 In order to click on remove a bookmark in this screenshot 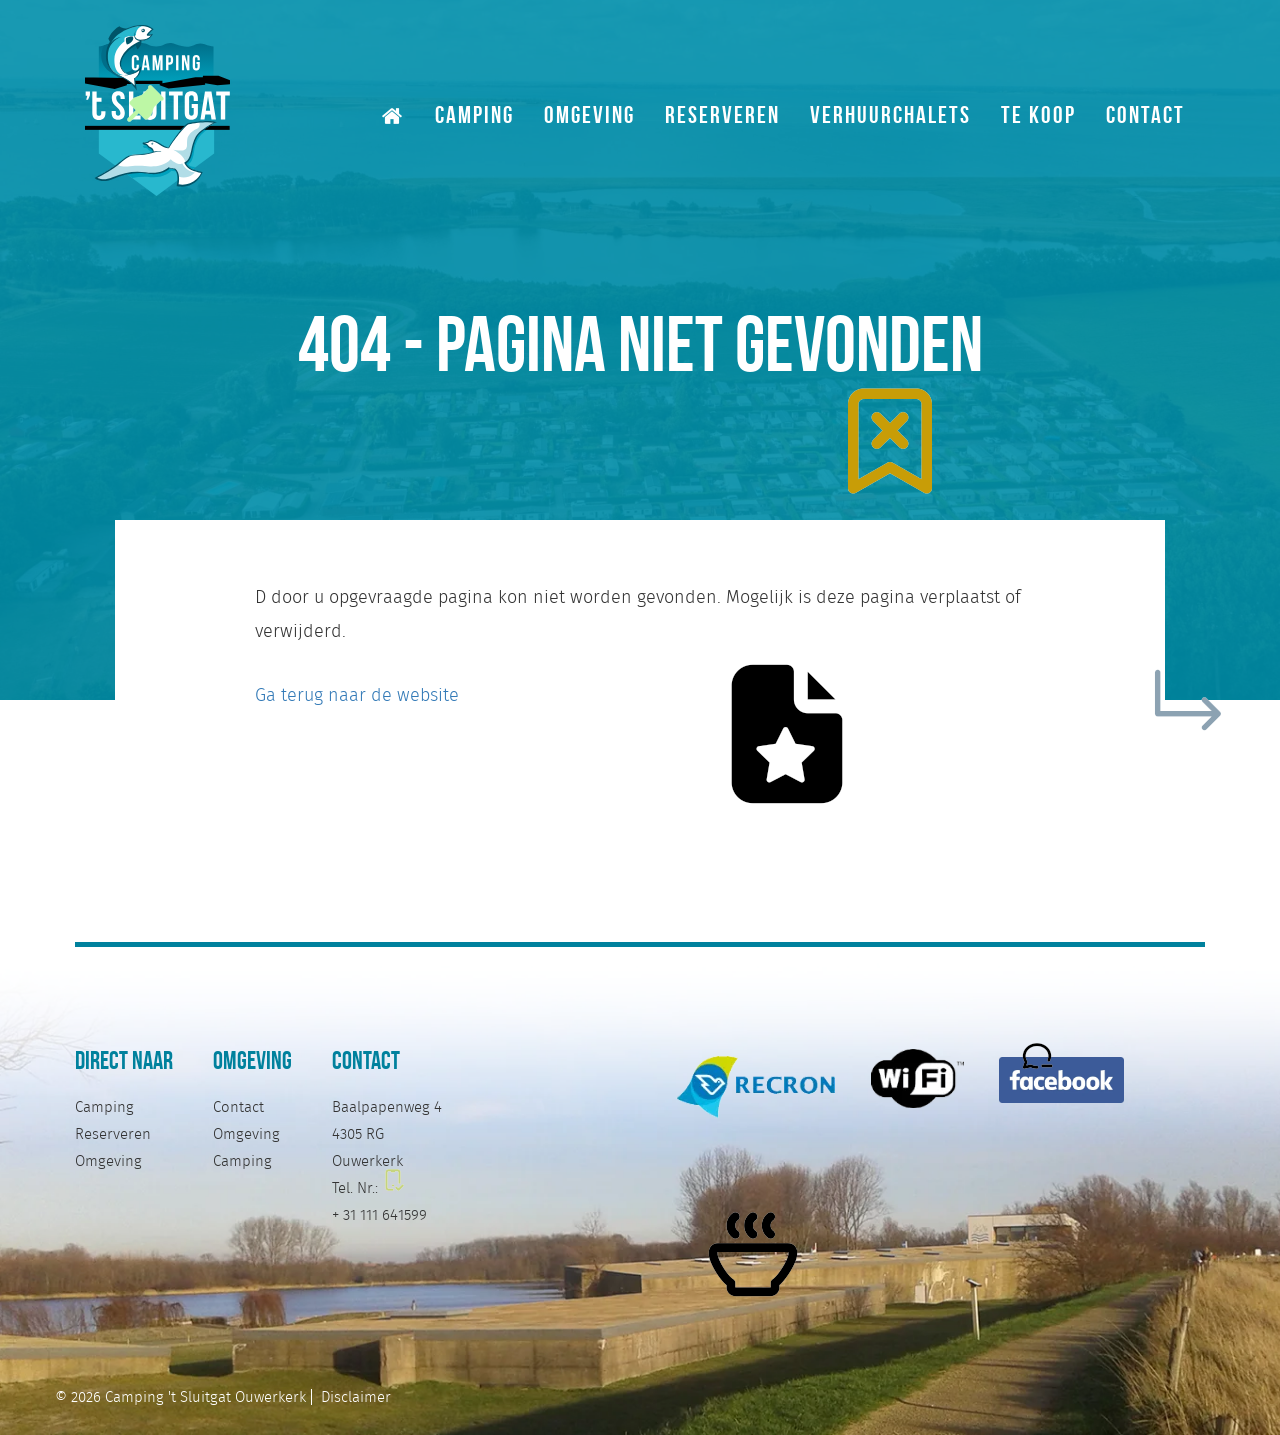, I will do `click(890, 441)`.